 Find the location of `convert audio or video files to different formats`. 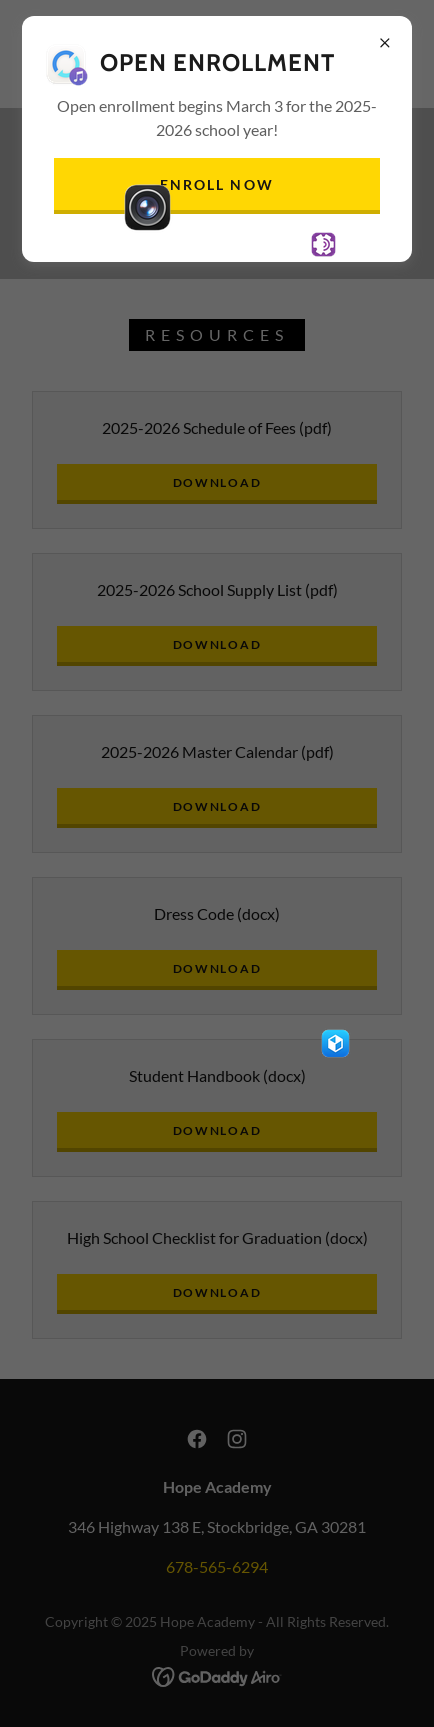

convert audio or video files to different formats is located at coordinates (66, 64).